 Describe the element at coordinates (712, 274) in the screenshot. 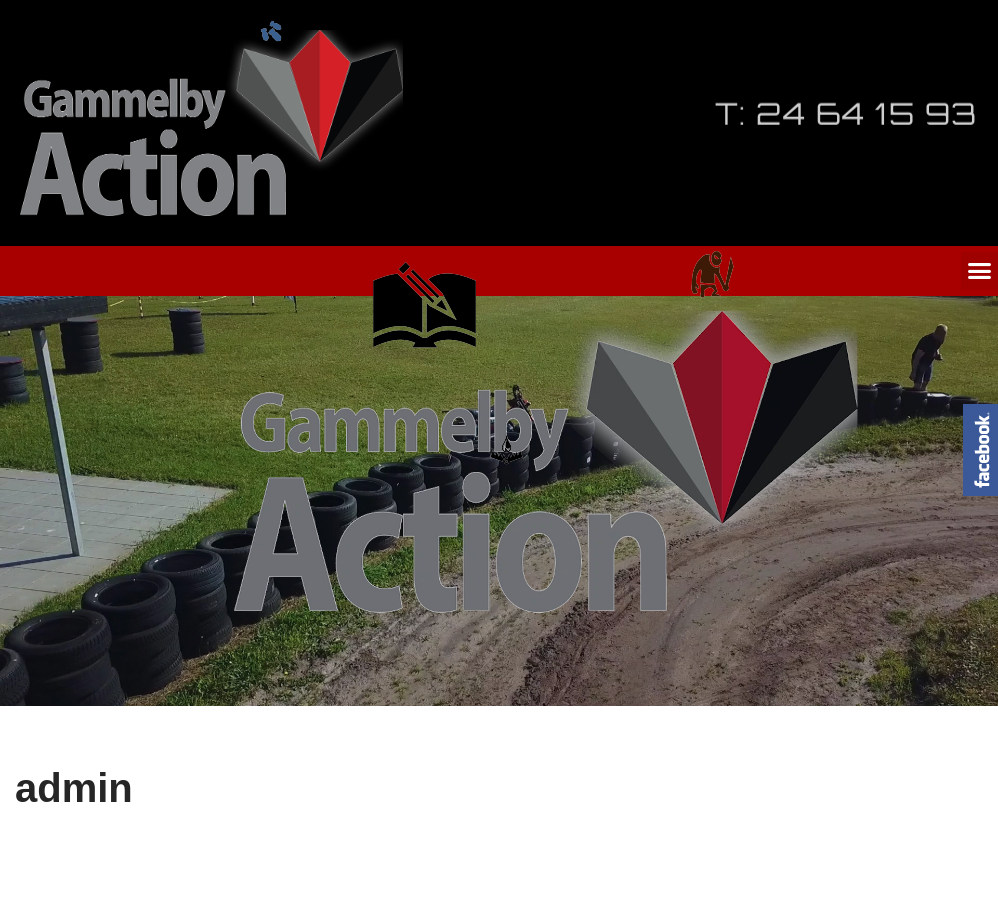

I see `enemy minion character in a game interface` at that location.